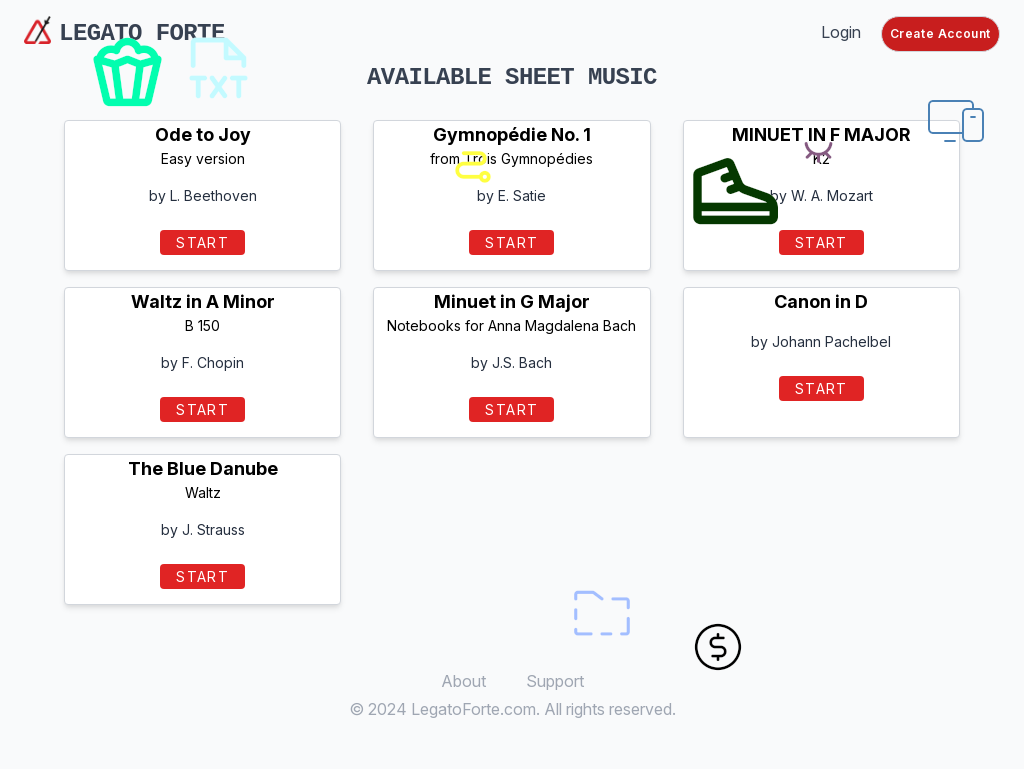 This screenshot has width=1024, height=769. What do you see at coordinates (602, 612) in the screenshot?
I see `create a new folder` at bounding box center [602, 612].